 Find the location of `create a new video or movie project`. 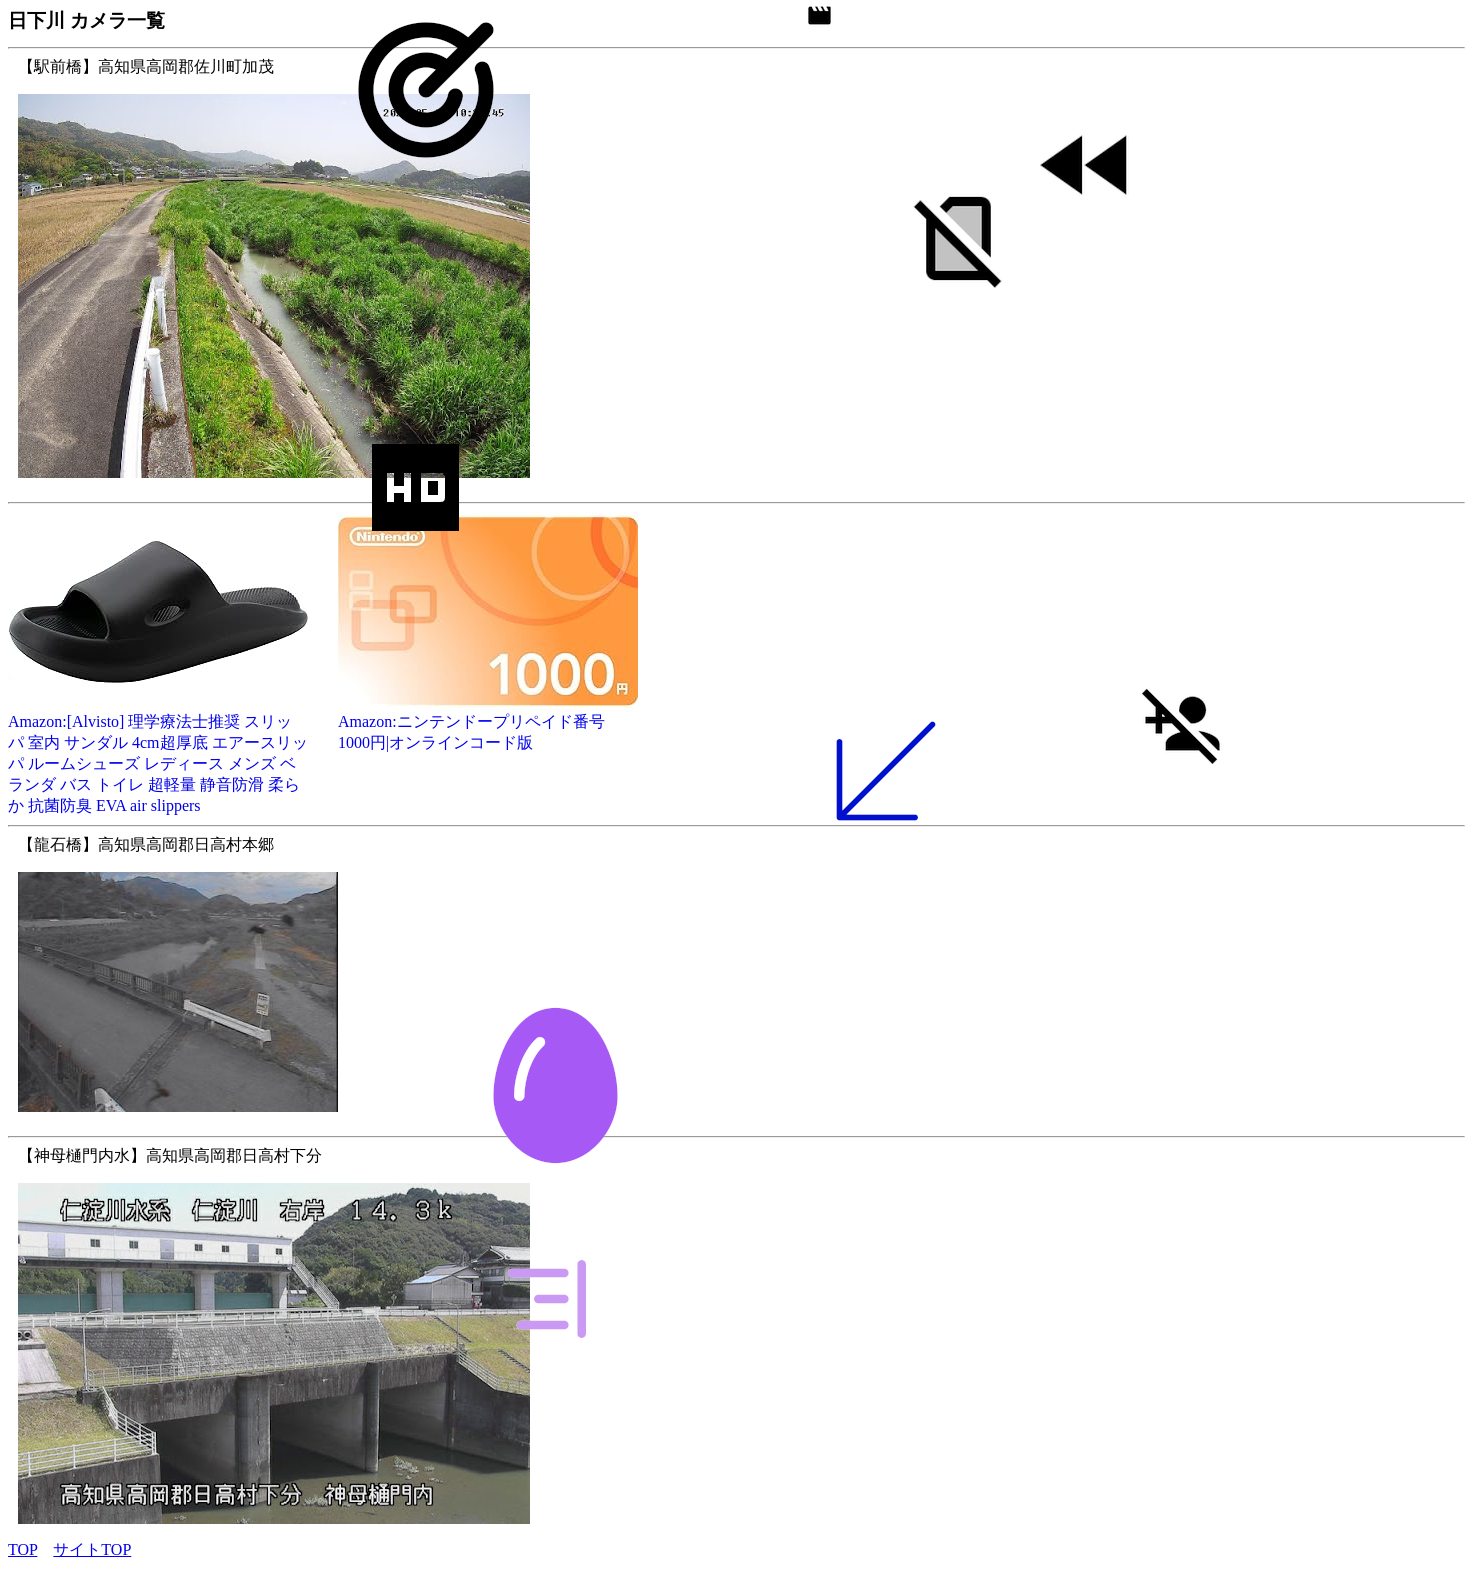

create a new video or movie project is located at coordinates (819, 15).